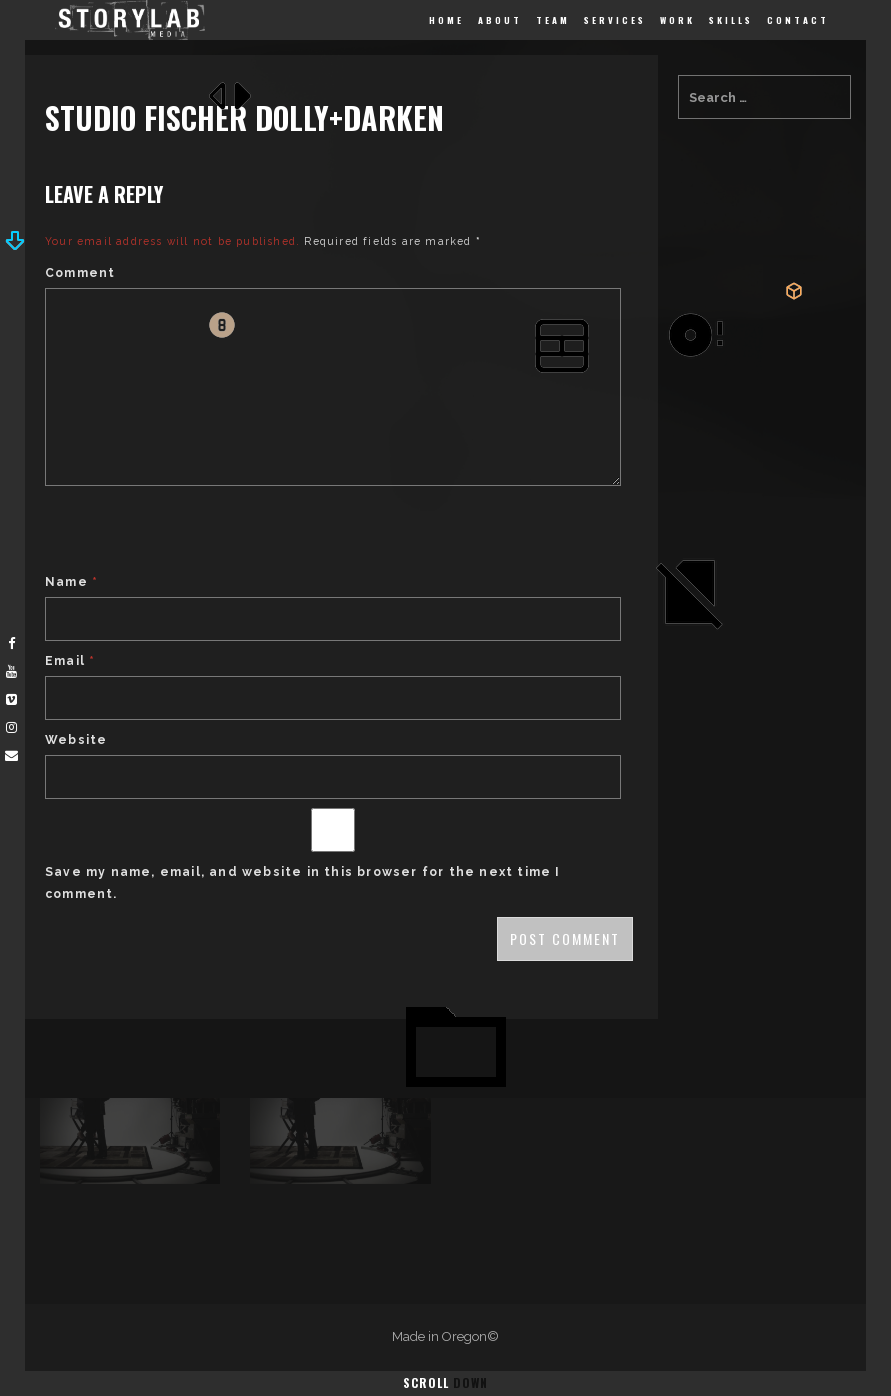 This screenshot has height=1396, width=891. Describe the element at coordinates (230, 96) in the screenshot. I see `switch to the left panel or view` at that location.